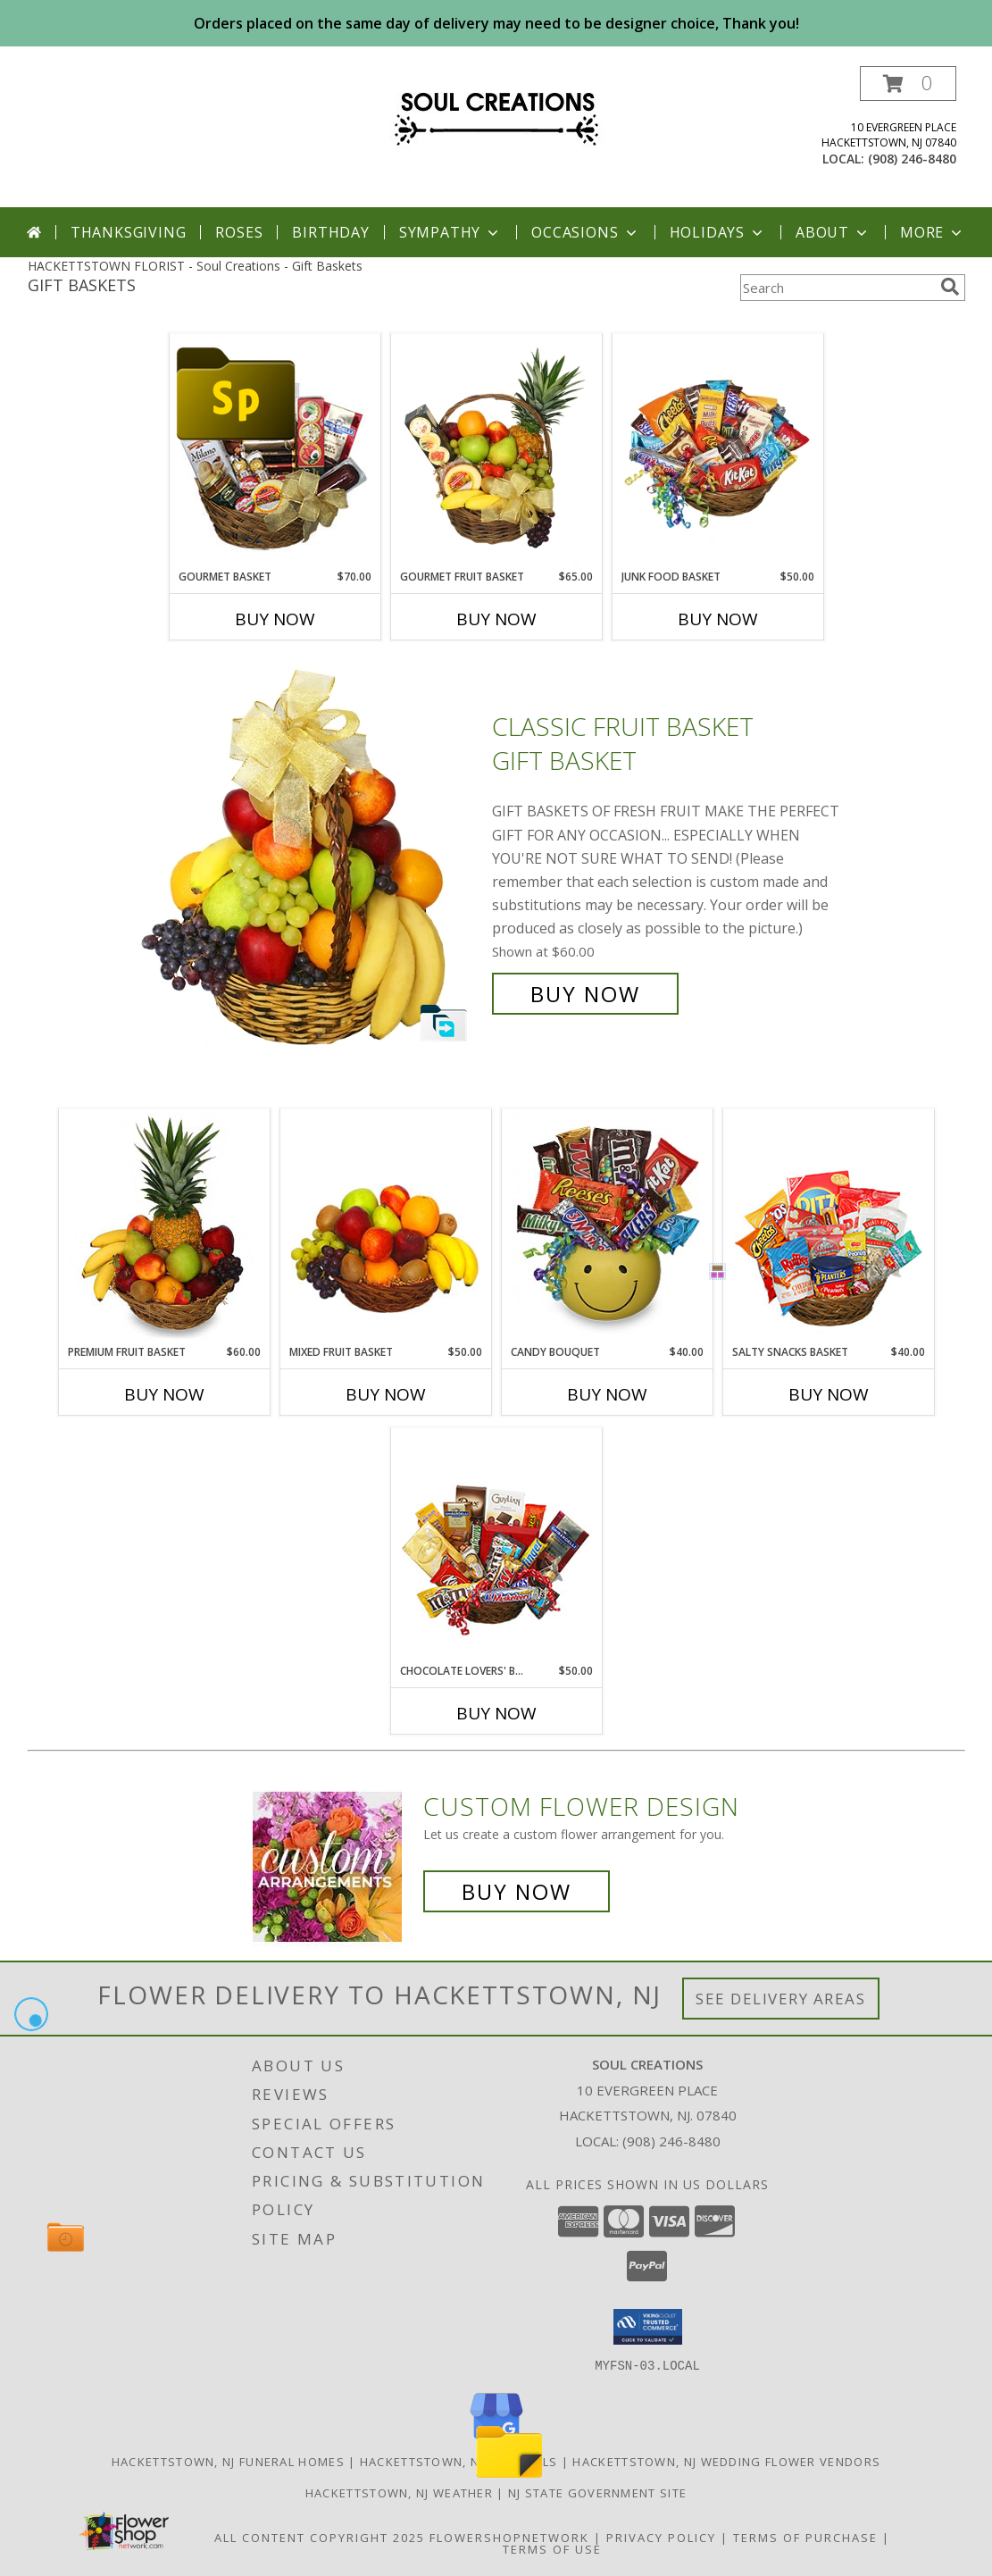 This screenshot has height=2576, width=992. Describe the element at coordinates (509, 2454) in the screenshot. I see `open sticky notes folder` at that location.